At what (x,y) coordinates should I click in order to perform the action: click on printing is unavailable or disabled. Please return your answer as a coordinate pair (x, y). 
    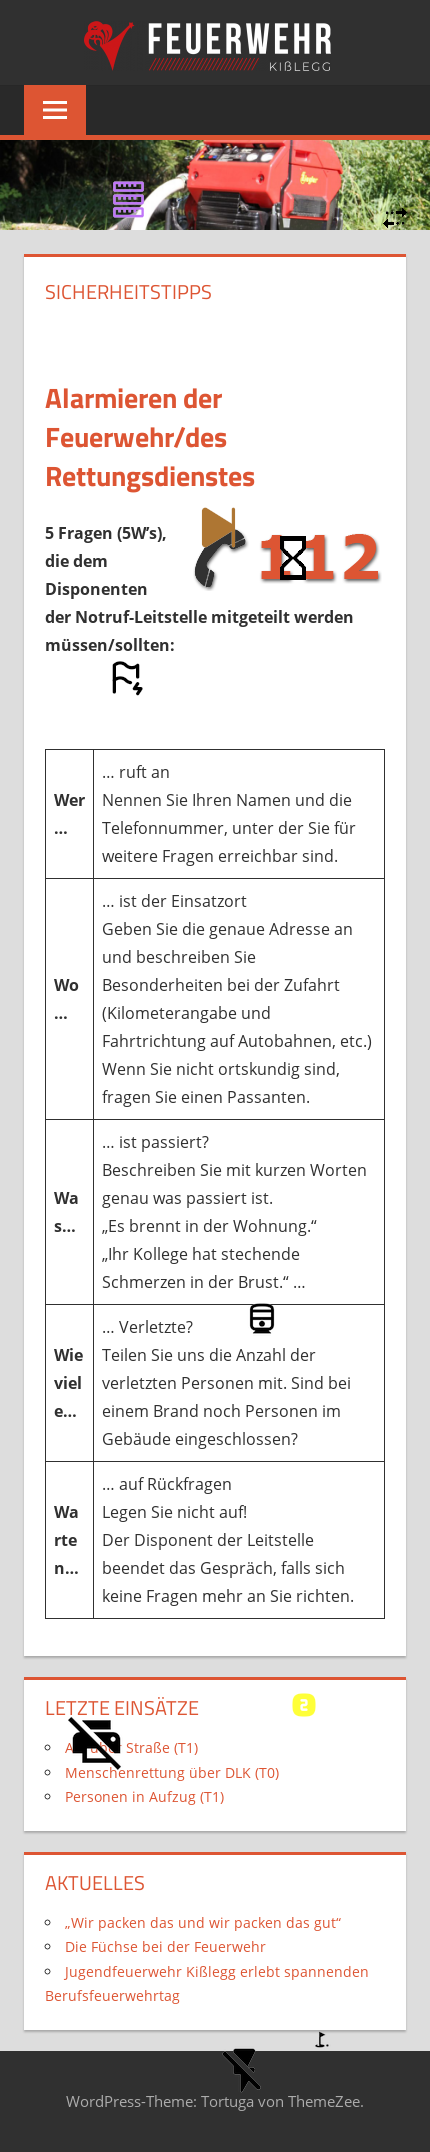
    Looking at the image, I should click on (96, 1741).